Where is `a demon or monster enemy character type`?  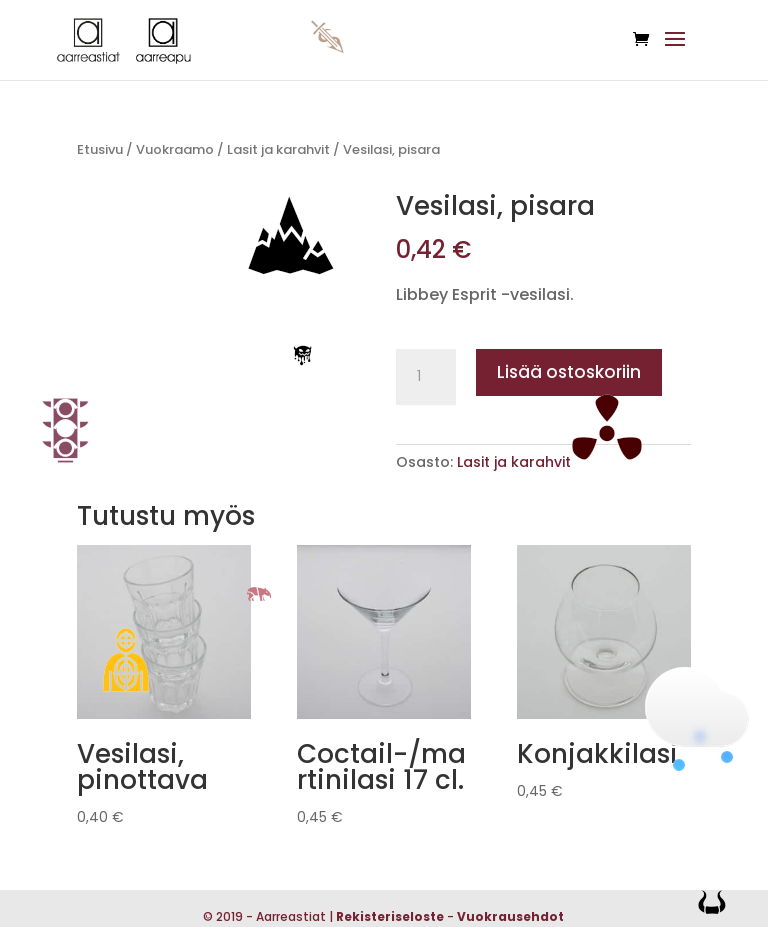 a demon or monster enemy character type is located at coordinates (302, 355).